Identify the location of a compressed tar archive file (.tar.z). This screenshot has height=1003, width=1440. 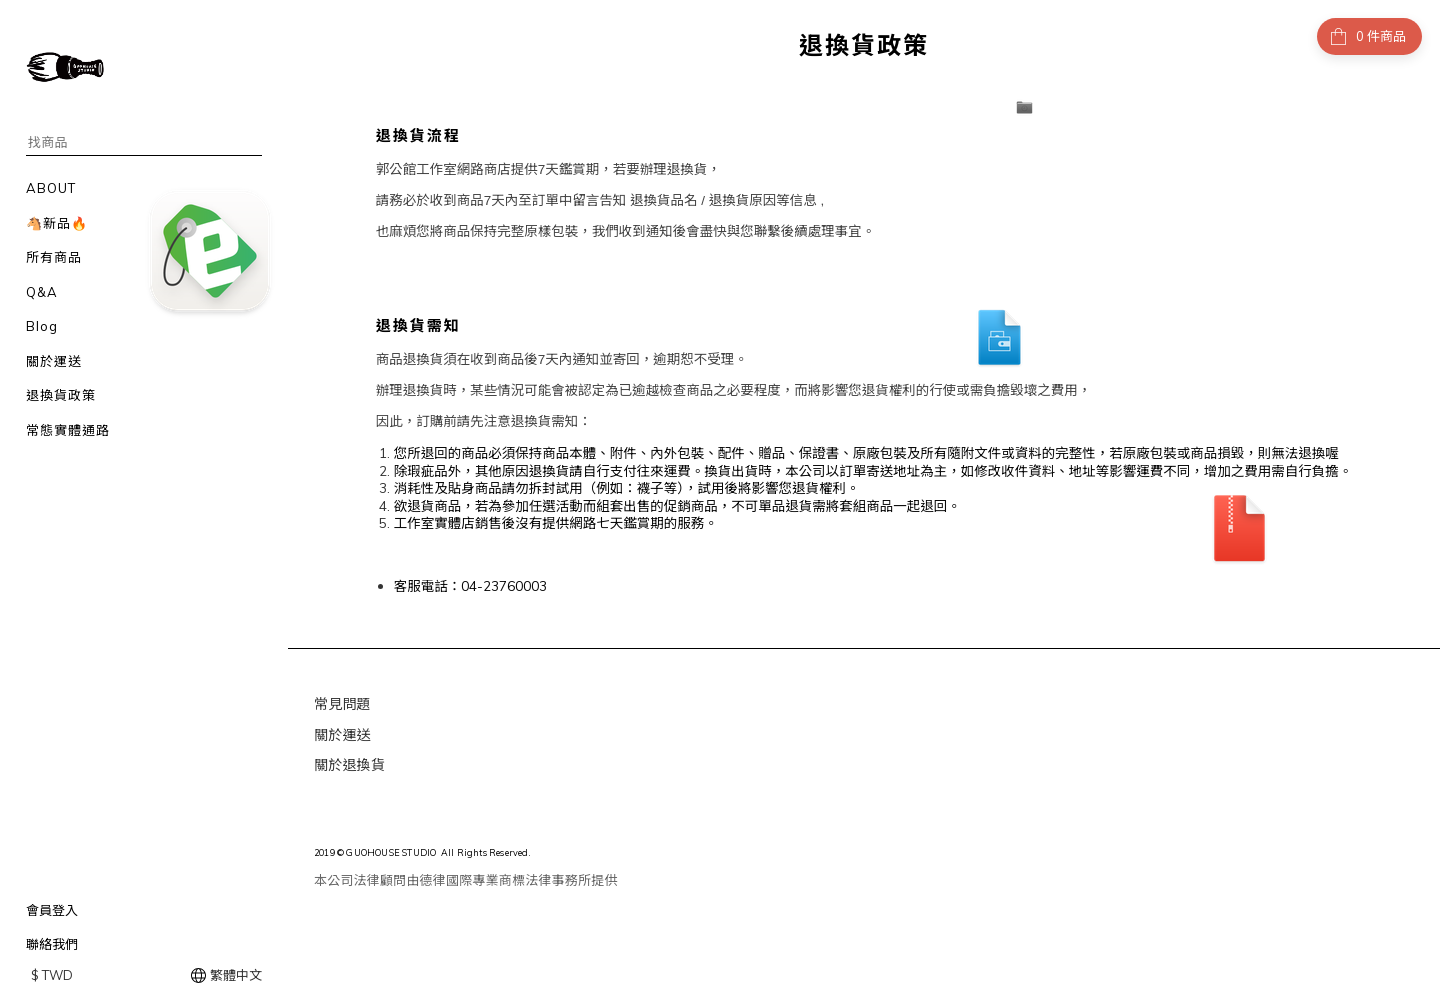
(1239, 529).